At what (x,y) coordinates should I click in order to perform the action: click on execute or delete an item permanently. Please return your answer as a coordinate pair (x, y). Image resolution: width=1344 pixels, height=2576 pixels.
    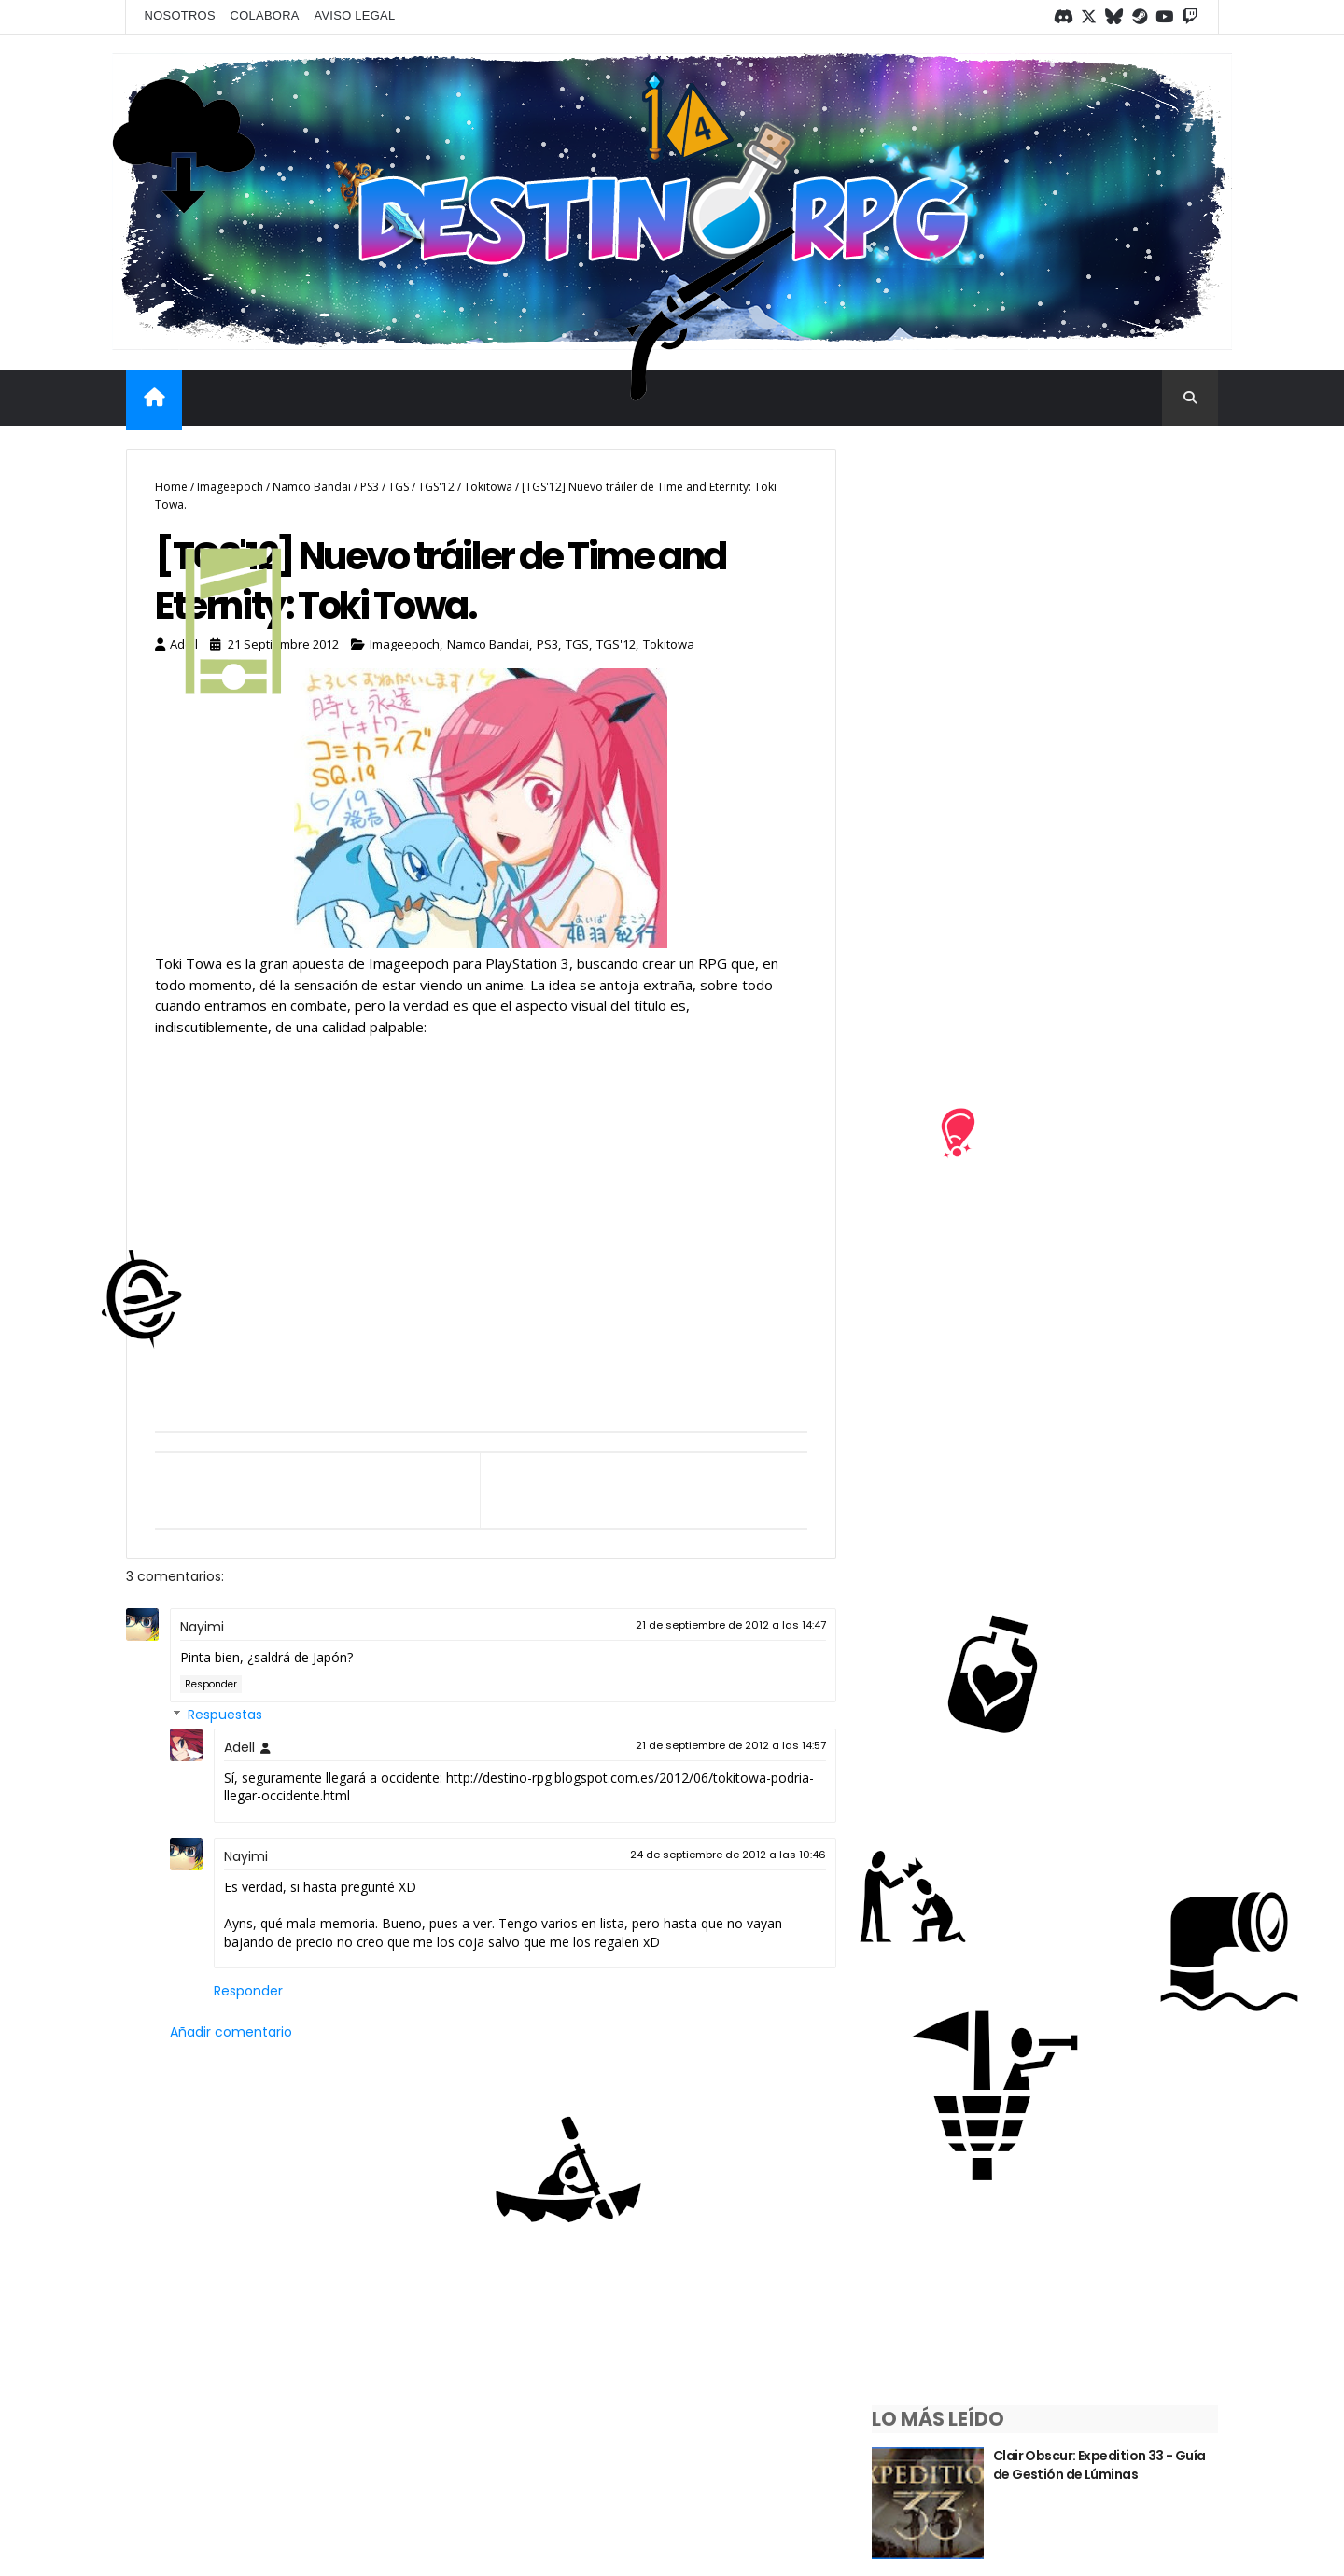
    Looking at the image, I should click on (231, 622).